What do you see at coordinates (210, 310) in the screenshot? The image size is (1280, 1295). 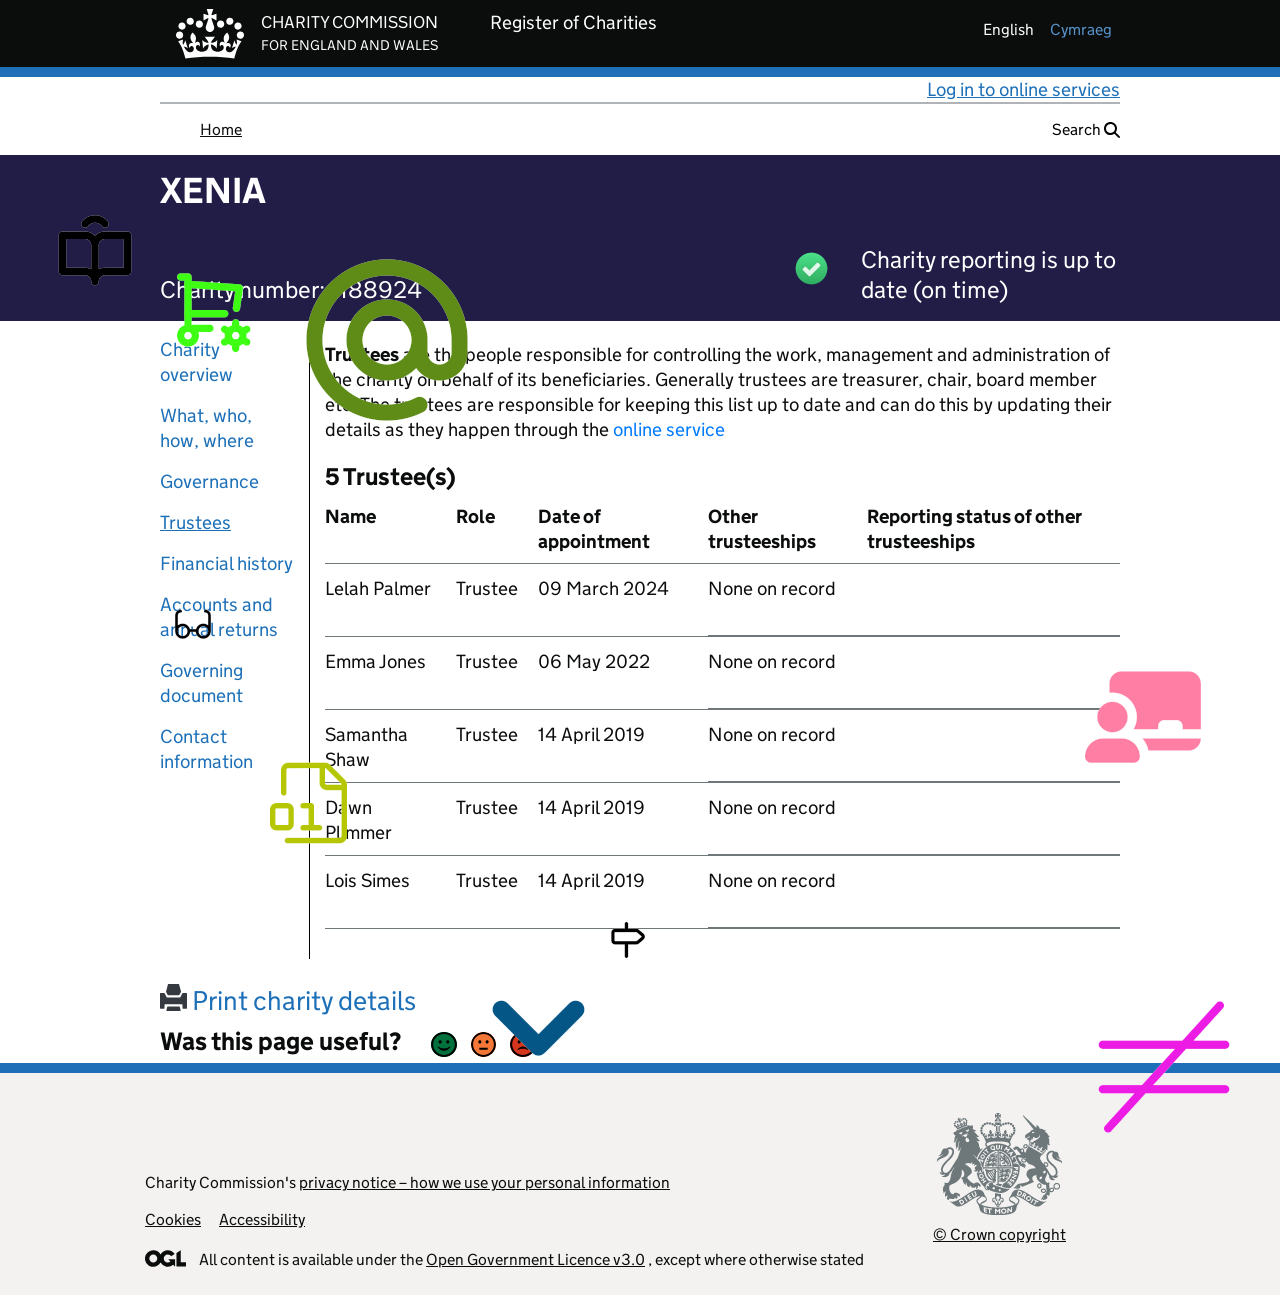 I see `access shopping cart settings` at bounding box center [210, 310].